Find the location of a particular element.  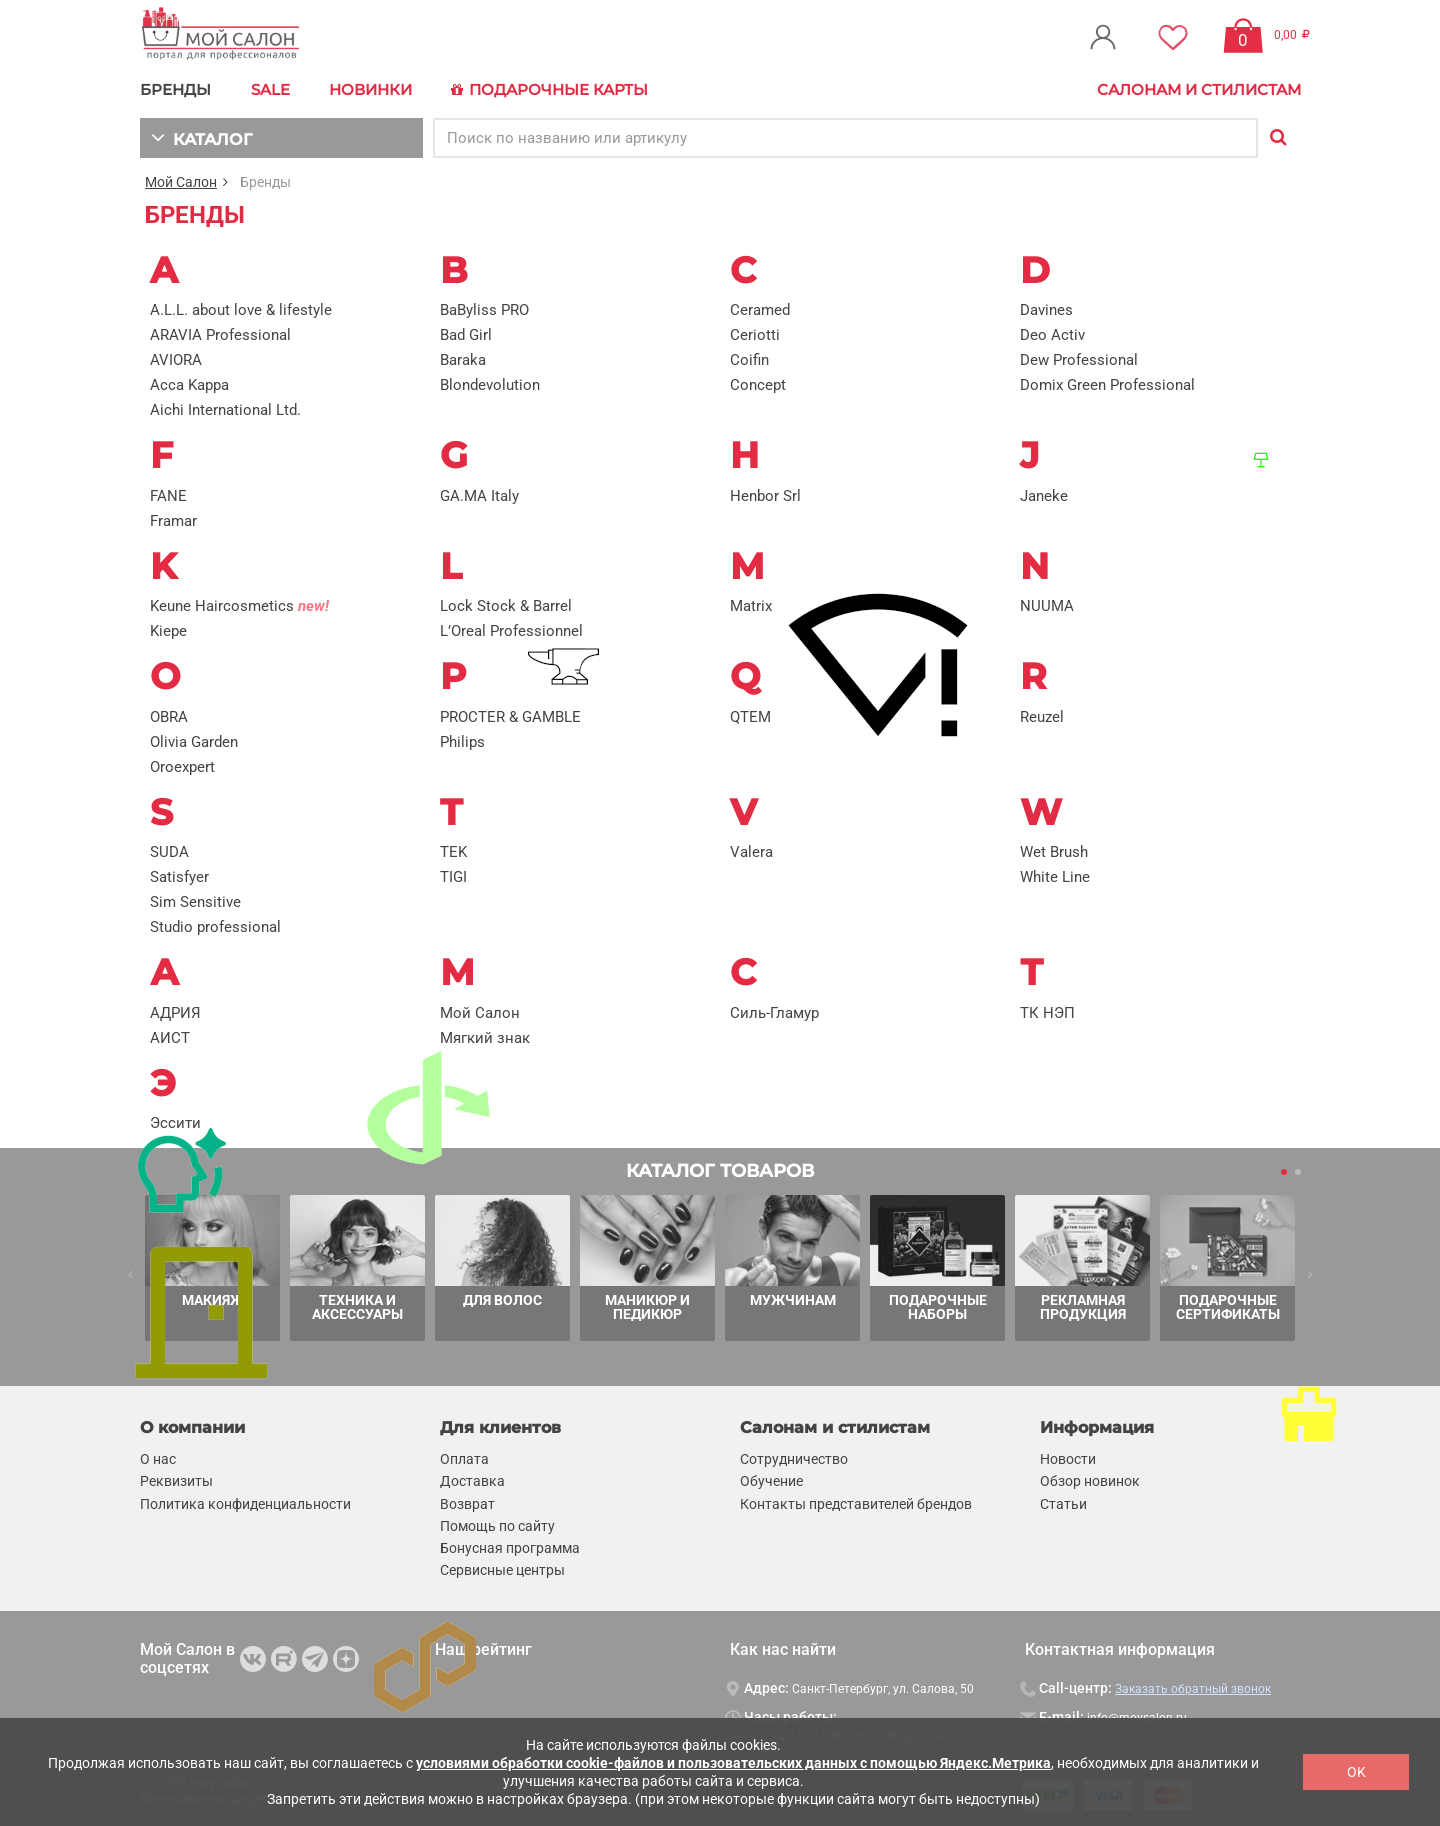

sign in with OpenID authentication is located at coordinates (428, 1107).